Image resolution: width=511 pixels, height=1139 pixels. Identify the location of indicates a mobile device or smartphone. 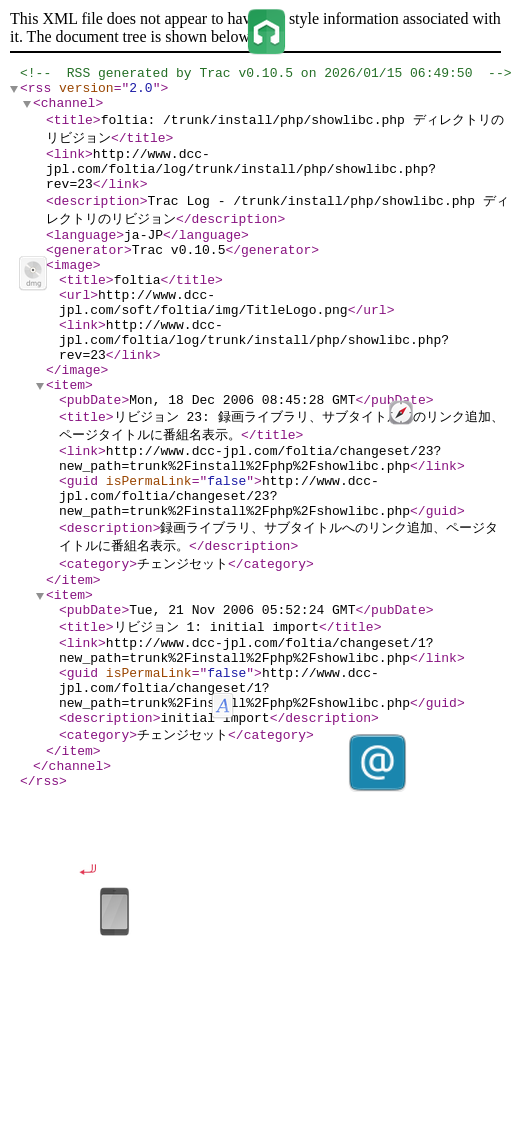
(114, 911).